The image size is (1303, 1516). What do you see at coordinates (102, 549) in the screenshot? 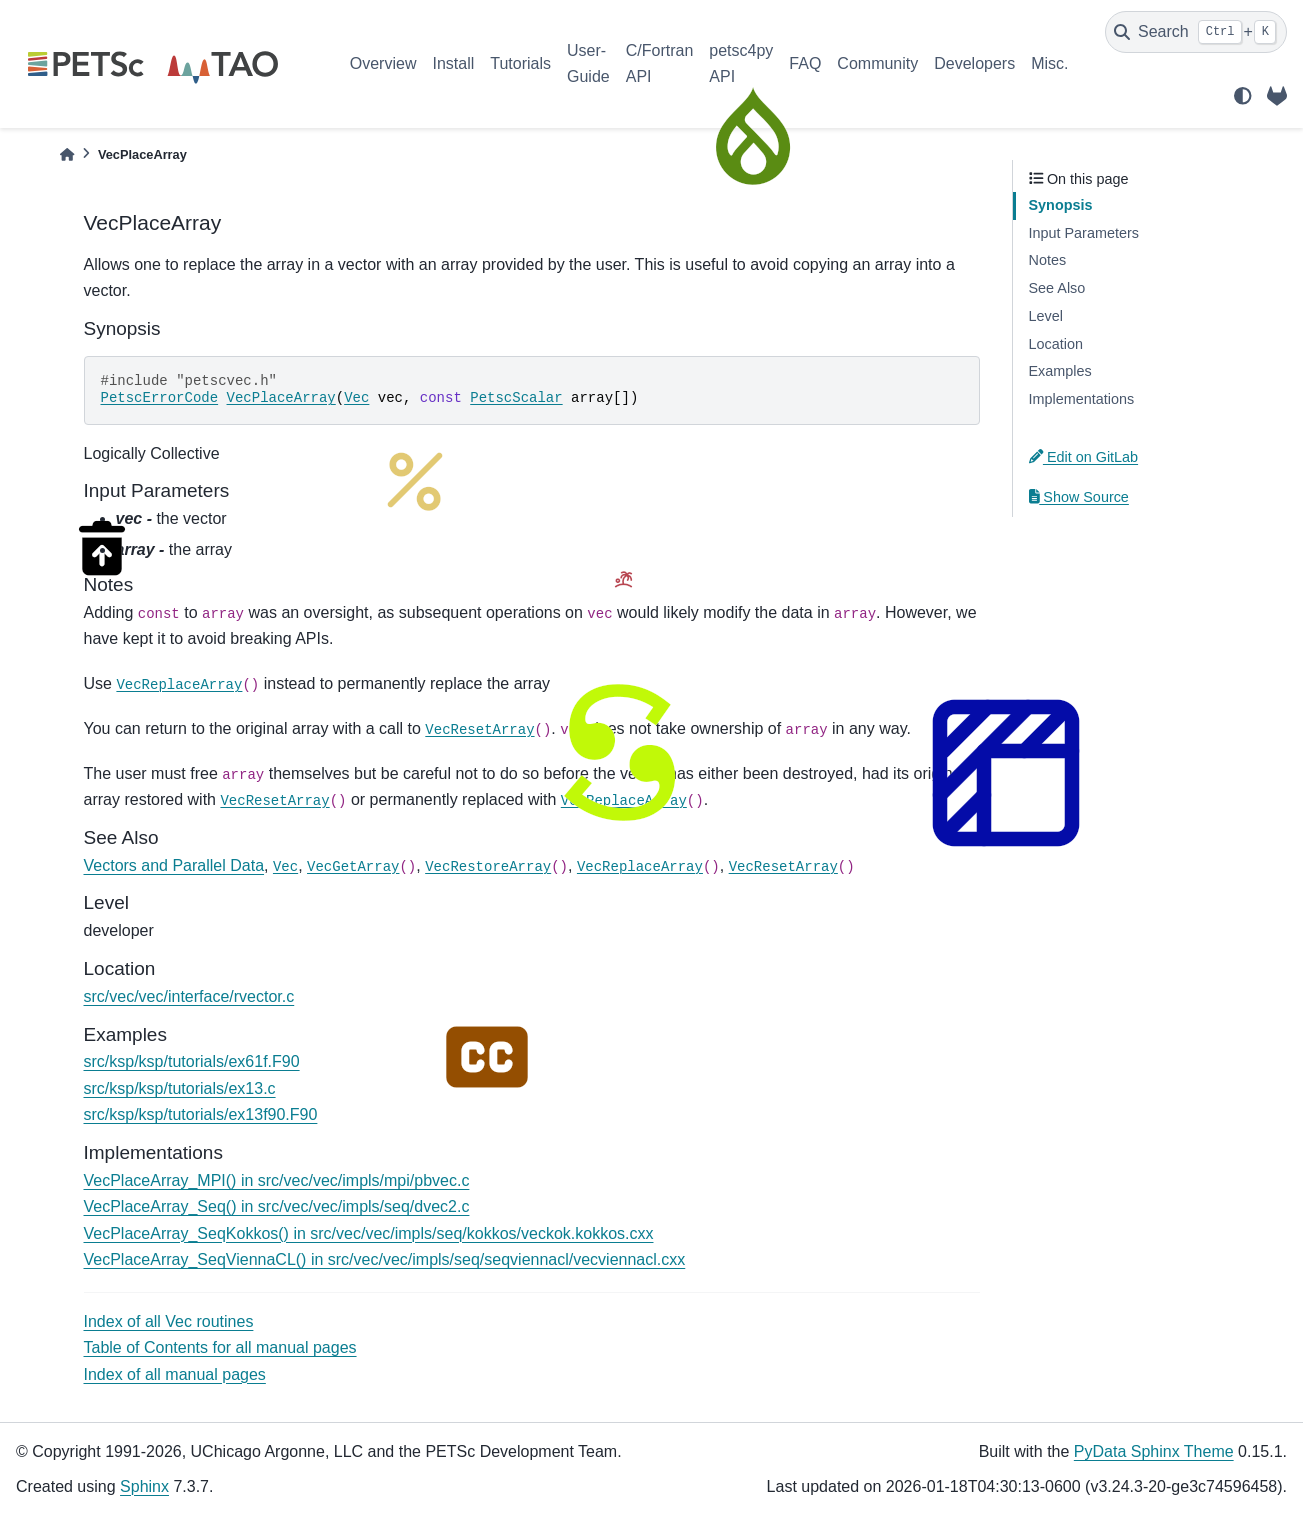
I see `restore item from trash` at bounding box center [102, 549].